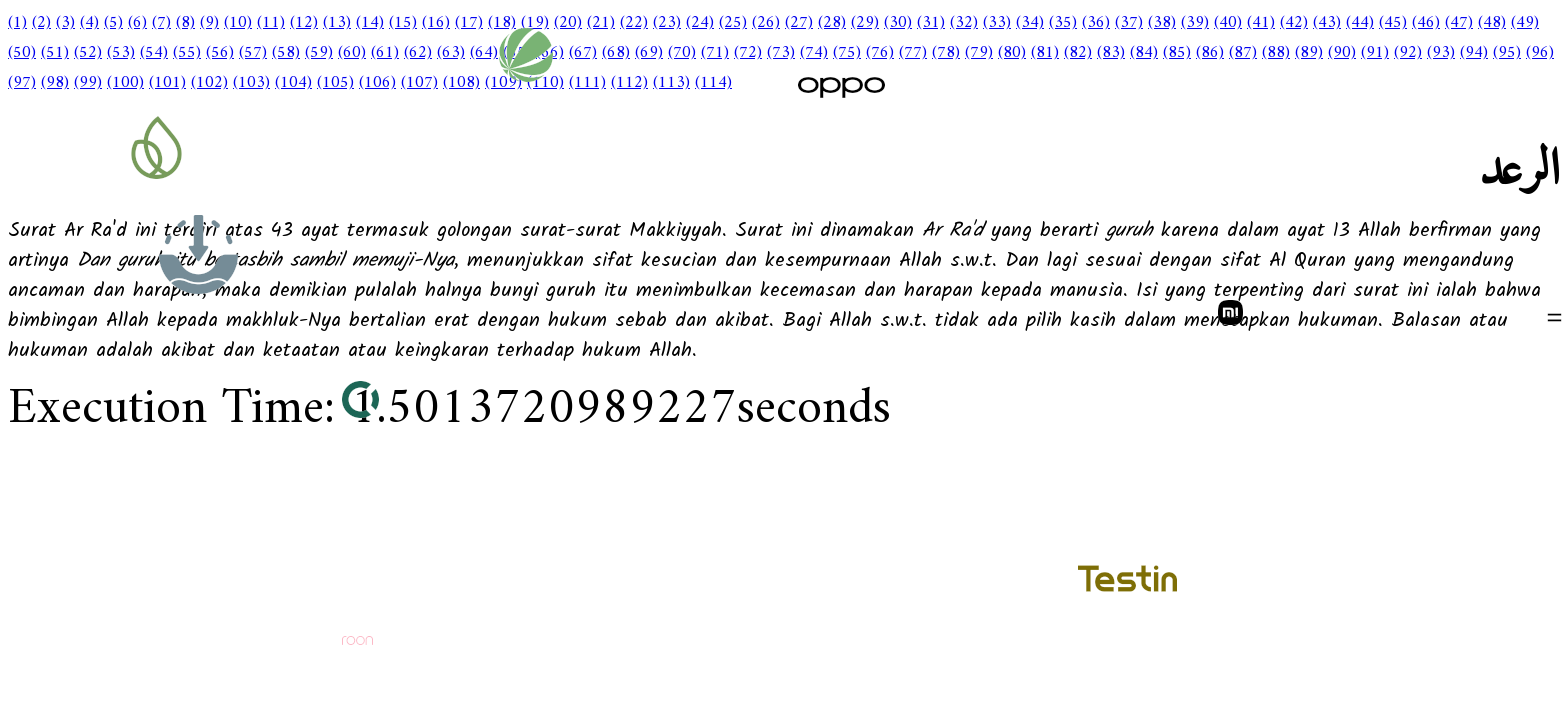 This screenshot has height=720, width=1568. What do you see at coordinates (198, 254) in the screenshot?
I see `open AB Download Manager application` at bounding box center [198, 254].